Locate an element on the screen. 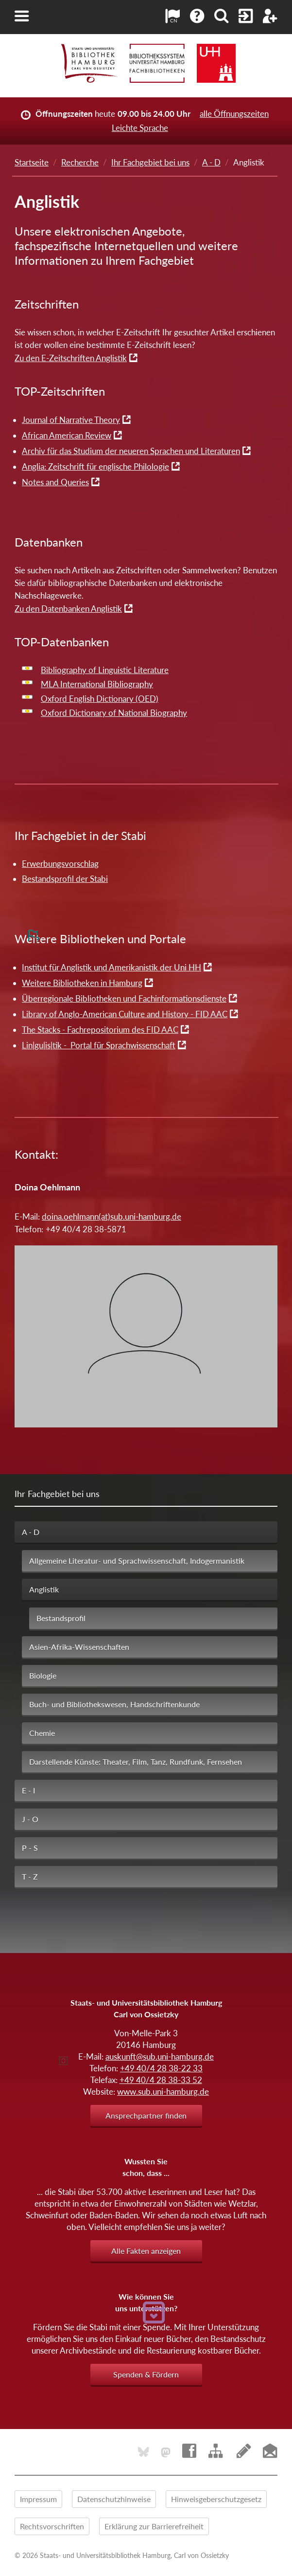  expand the navigation bar is located at coordinates (154, 2312).